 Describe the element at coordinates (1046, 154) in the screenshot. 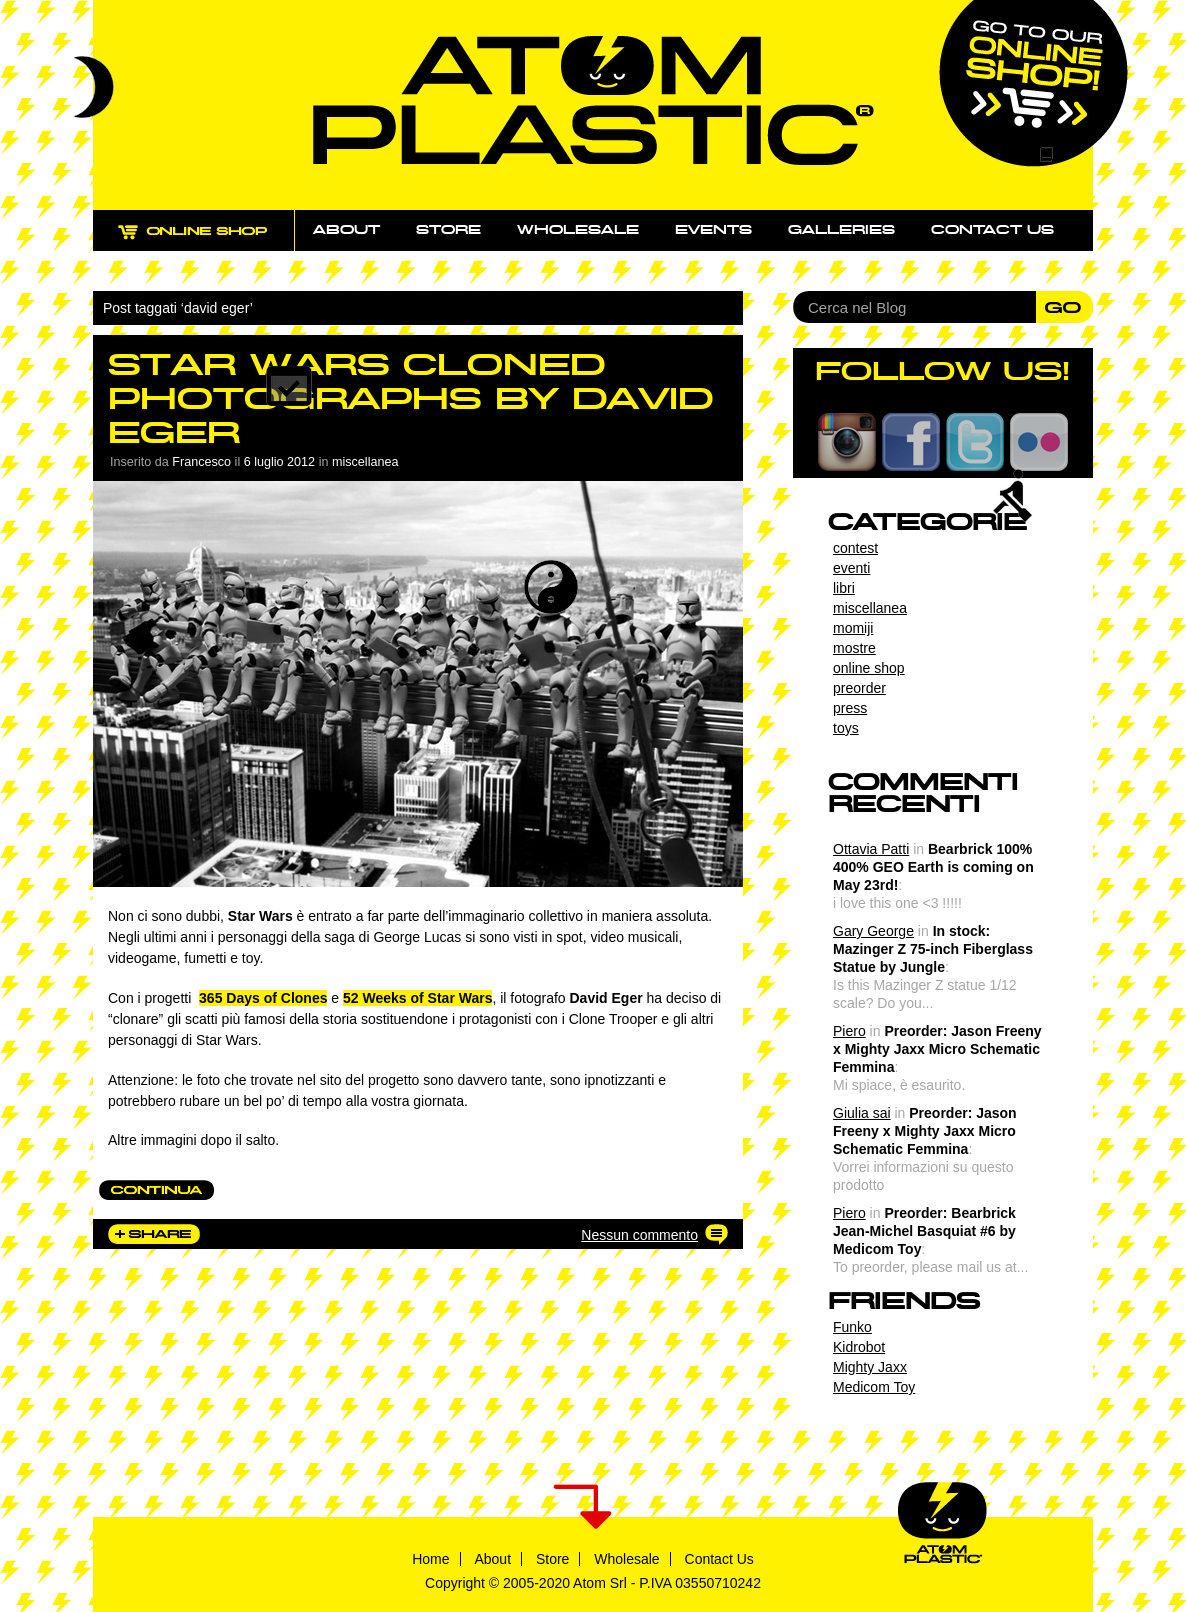

I see `open your library or reading list` at that location.